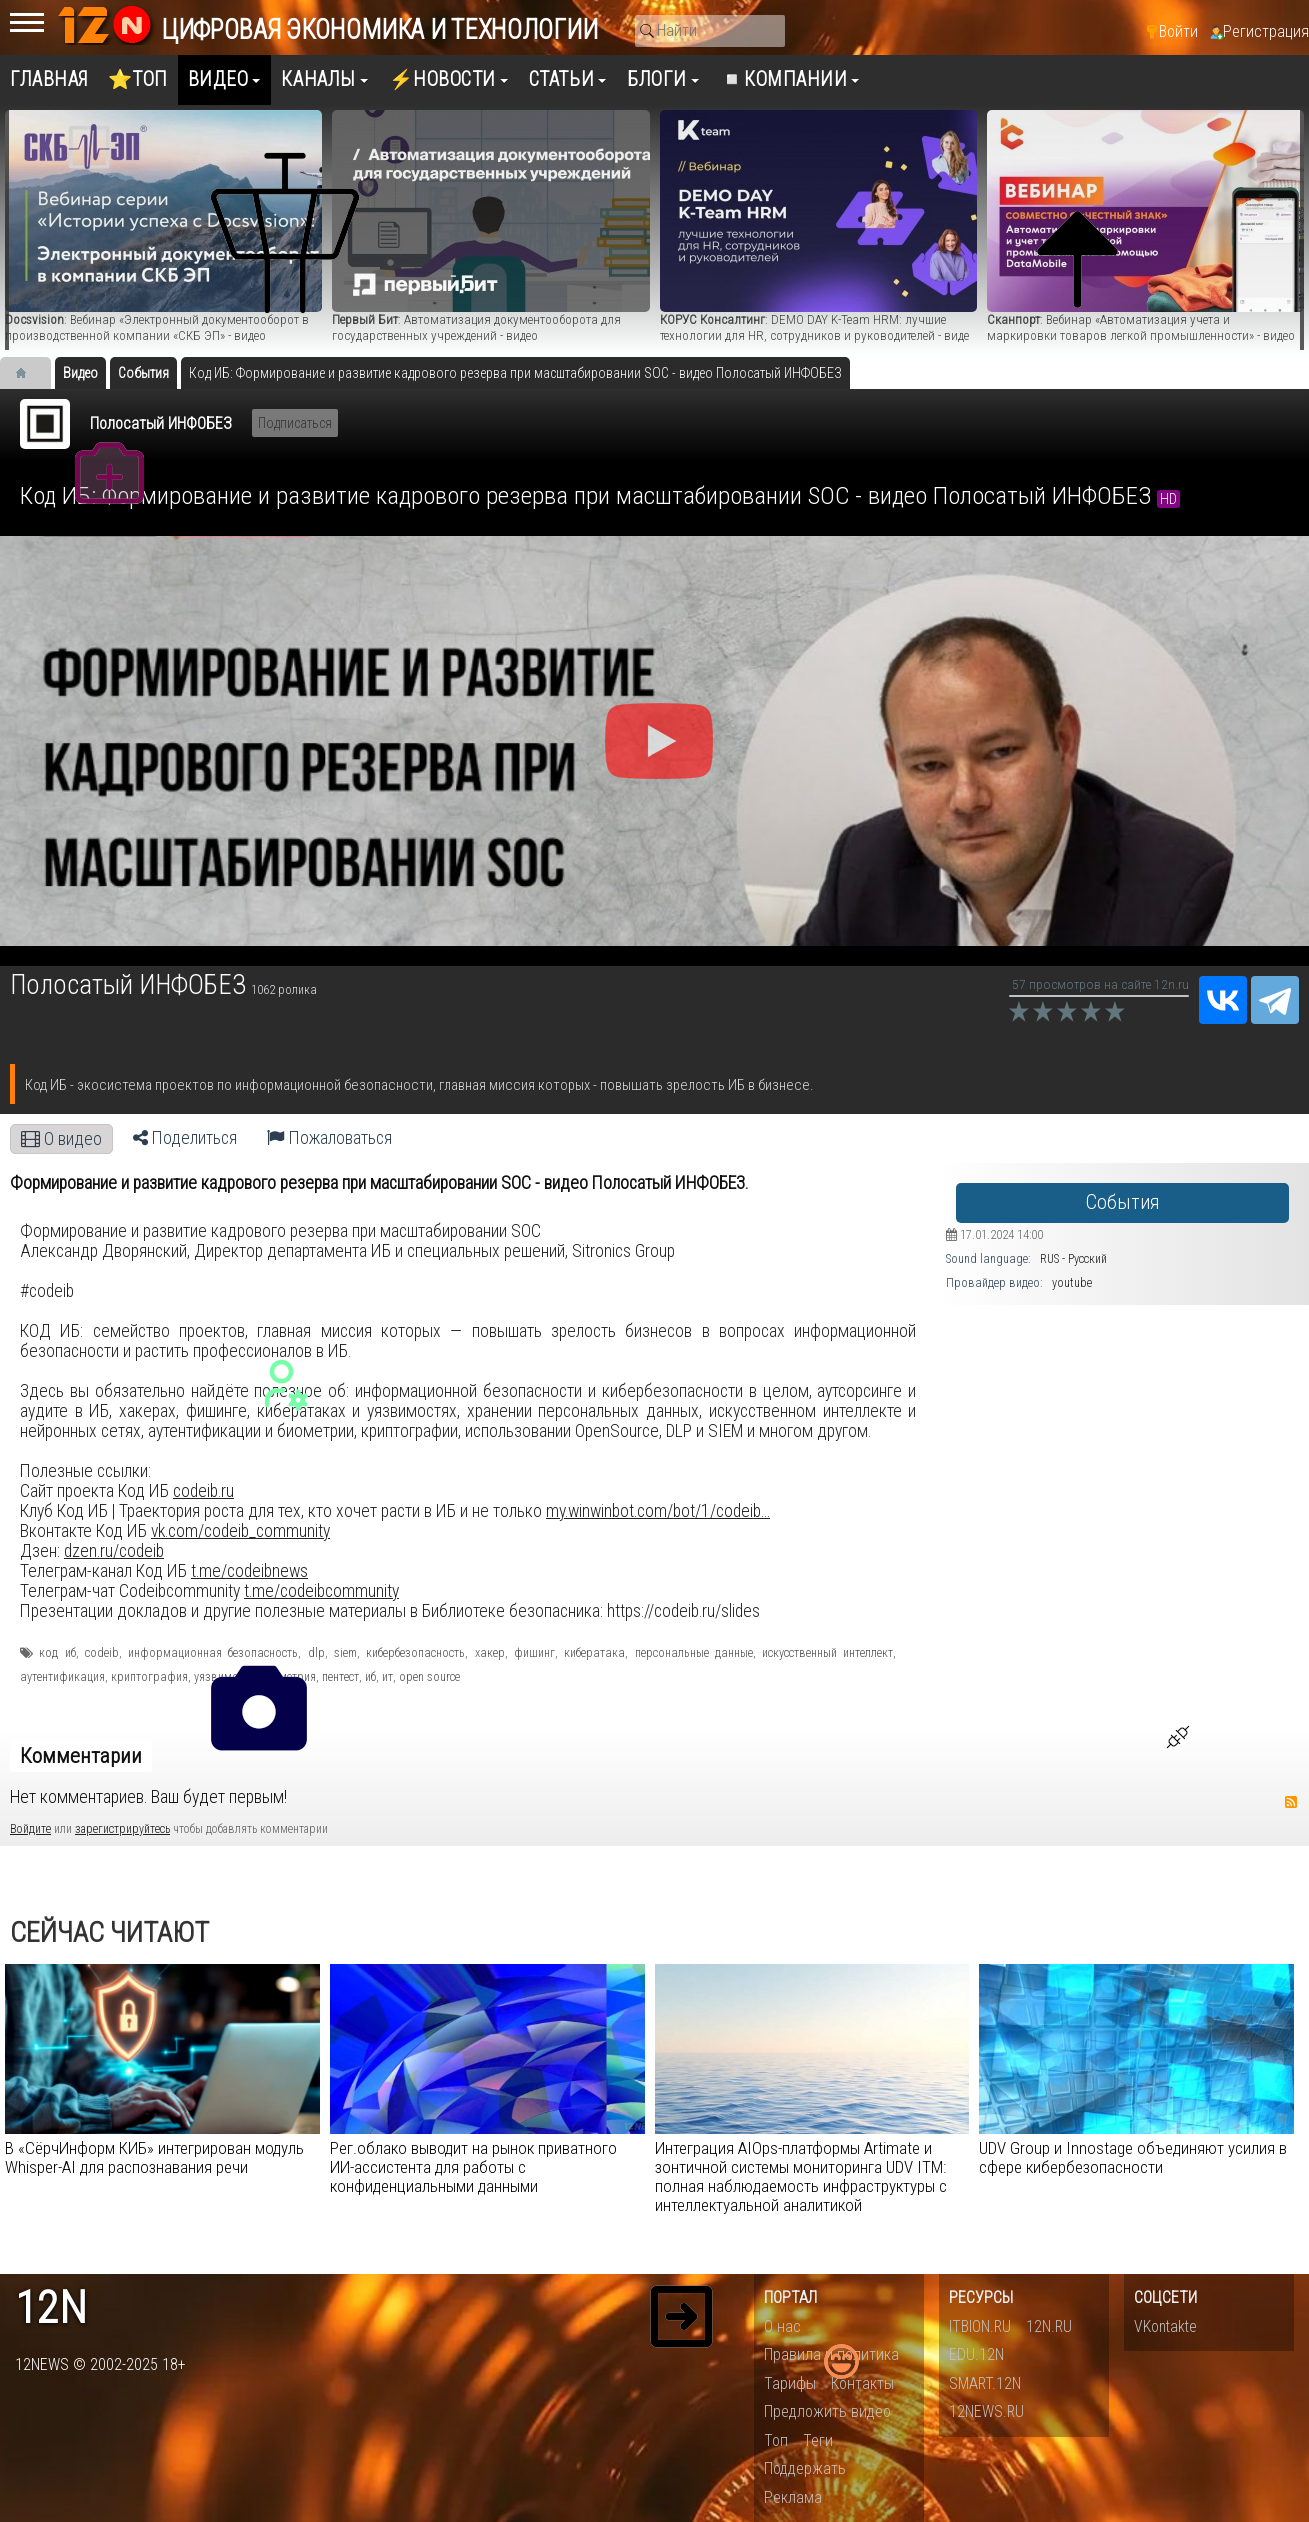  I want to click on connect or establish a connection, so click(1178, 1737).